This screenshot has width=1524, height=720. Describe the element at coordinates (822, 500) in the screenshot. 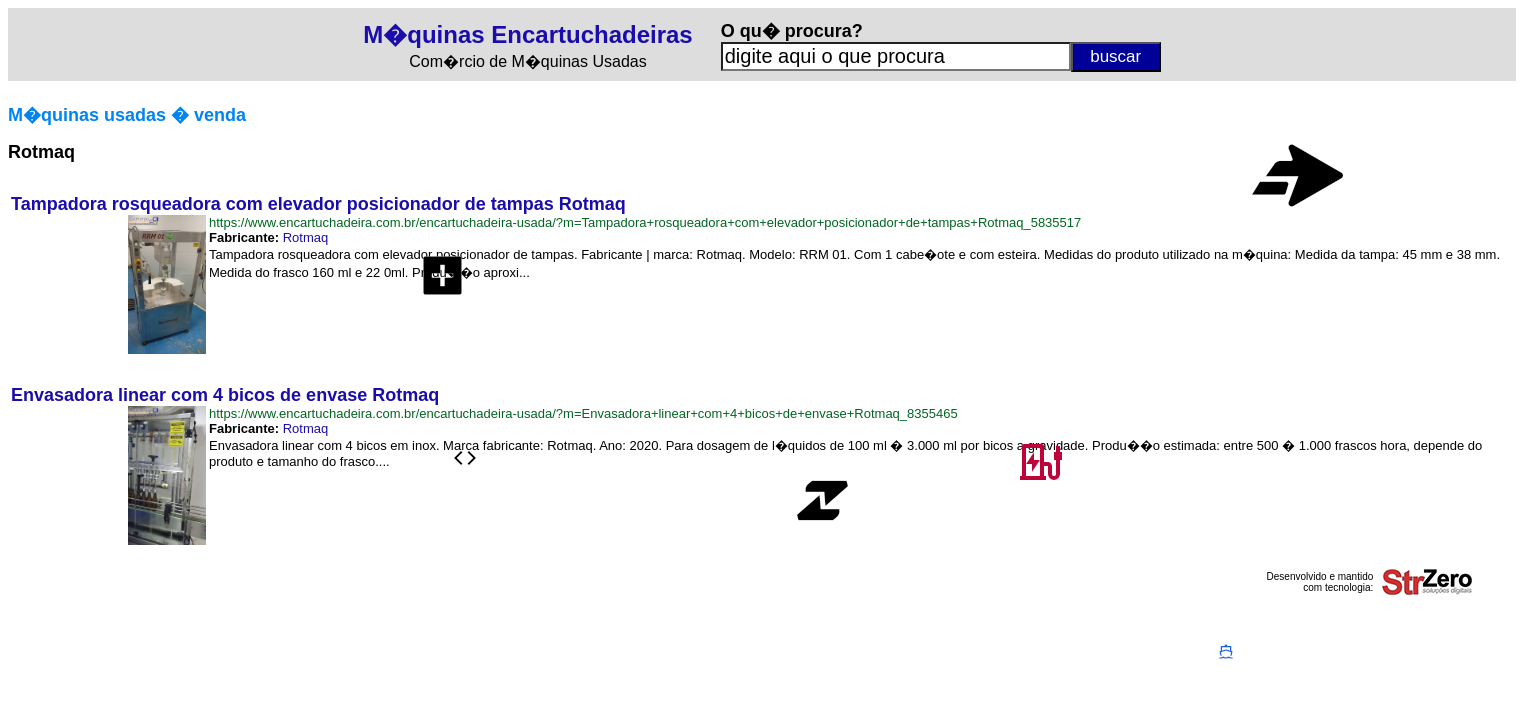

I see `zincsearch logo` at that location.